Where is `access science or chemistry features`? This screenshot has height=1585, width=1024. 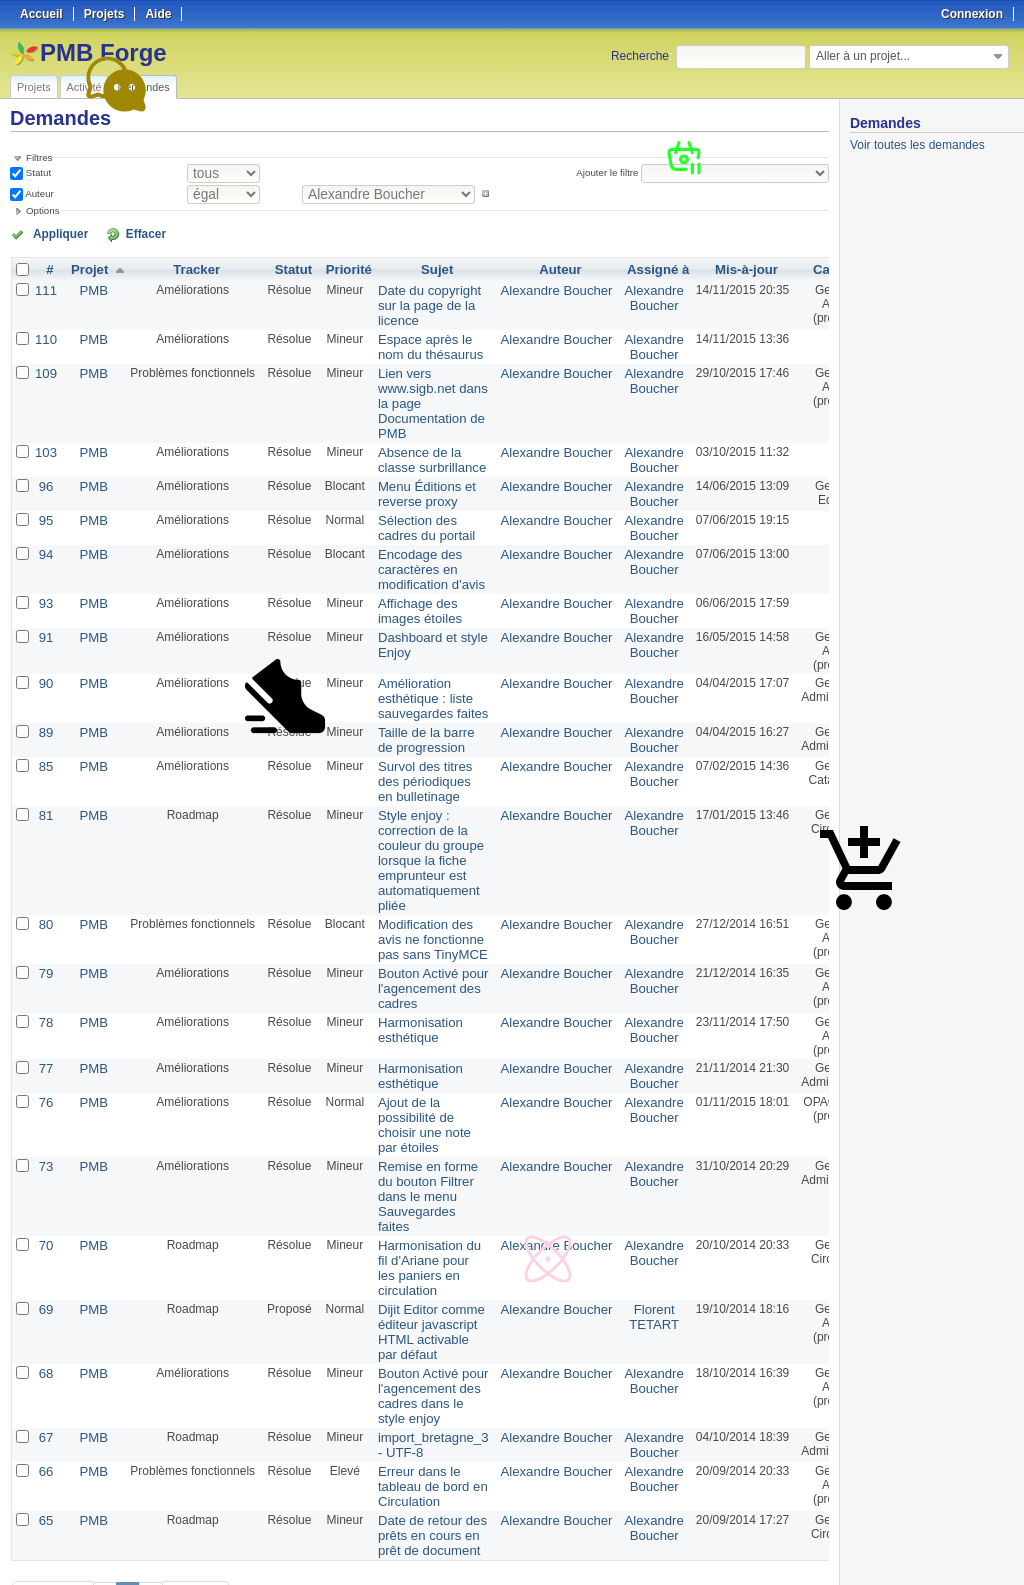
access science or chemistry features is located at coordinates (548, 1259).